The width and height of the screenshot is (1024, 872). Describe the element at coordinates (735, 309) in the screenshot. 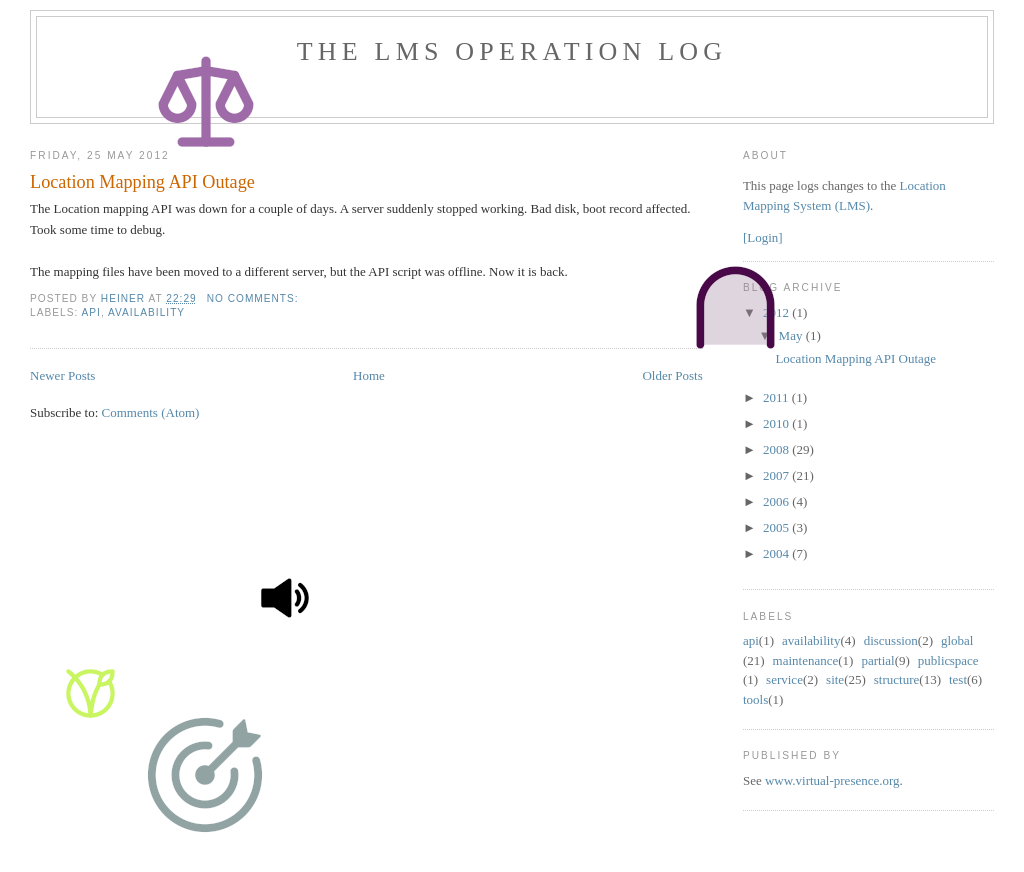

I see `represents set intersection in data operations` at that location.